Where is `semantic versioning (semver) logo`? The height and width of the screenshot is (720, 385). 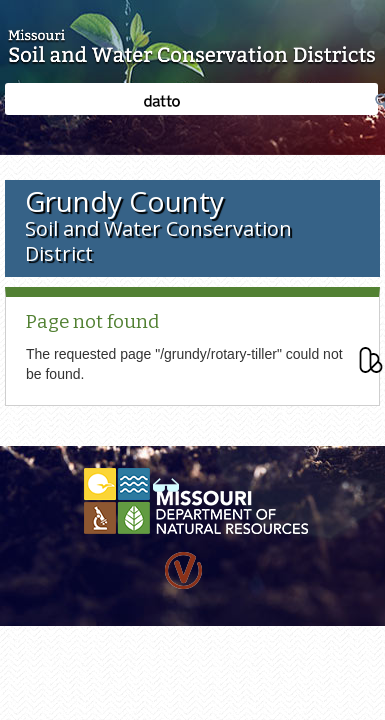
semantic versioning (semver) logo is located at coordinates (183, 570).